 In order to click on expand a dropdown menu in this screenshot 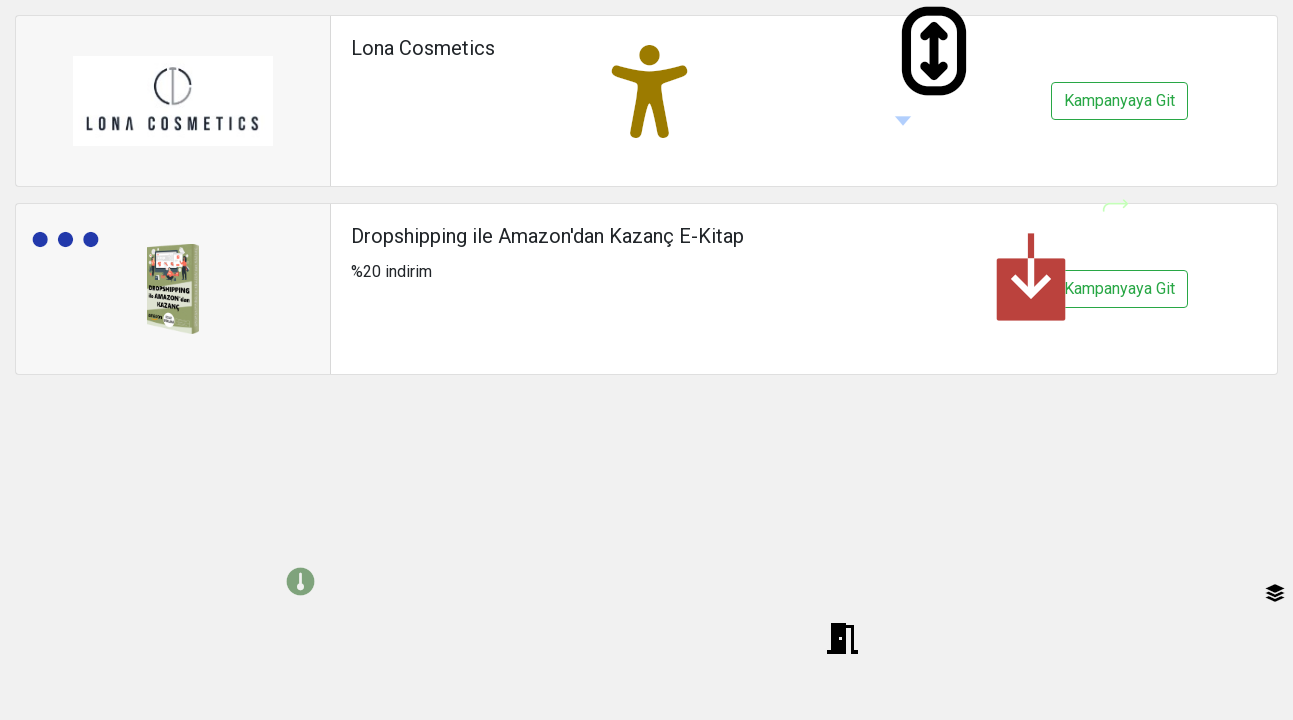, I will do `click(903, 121)`.